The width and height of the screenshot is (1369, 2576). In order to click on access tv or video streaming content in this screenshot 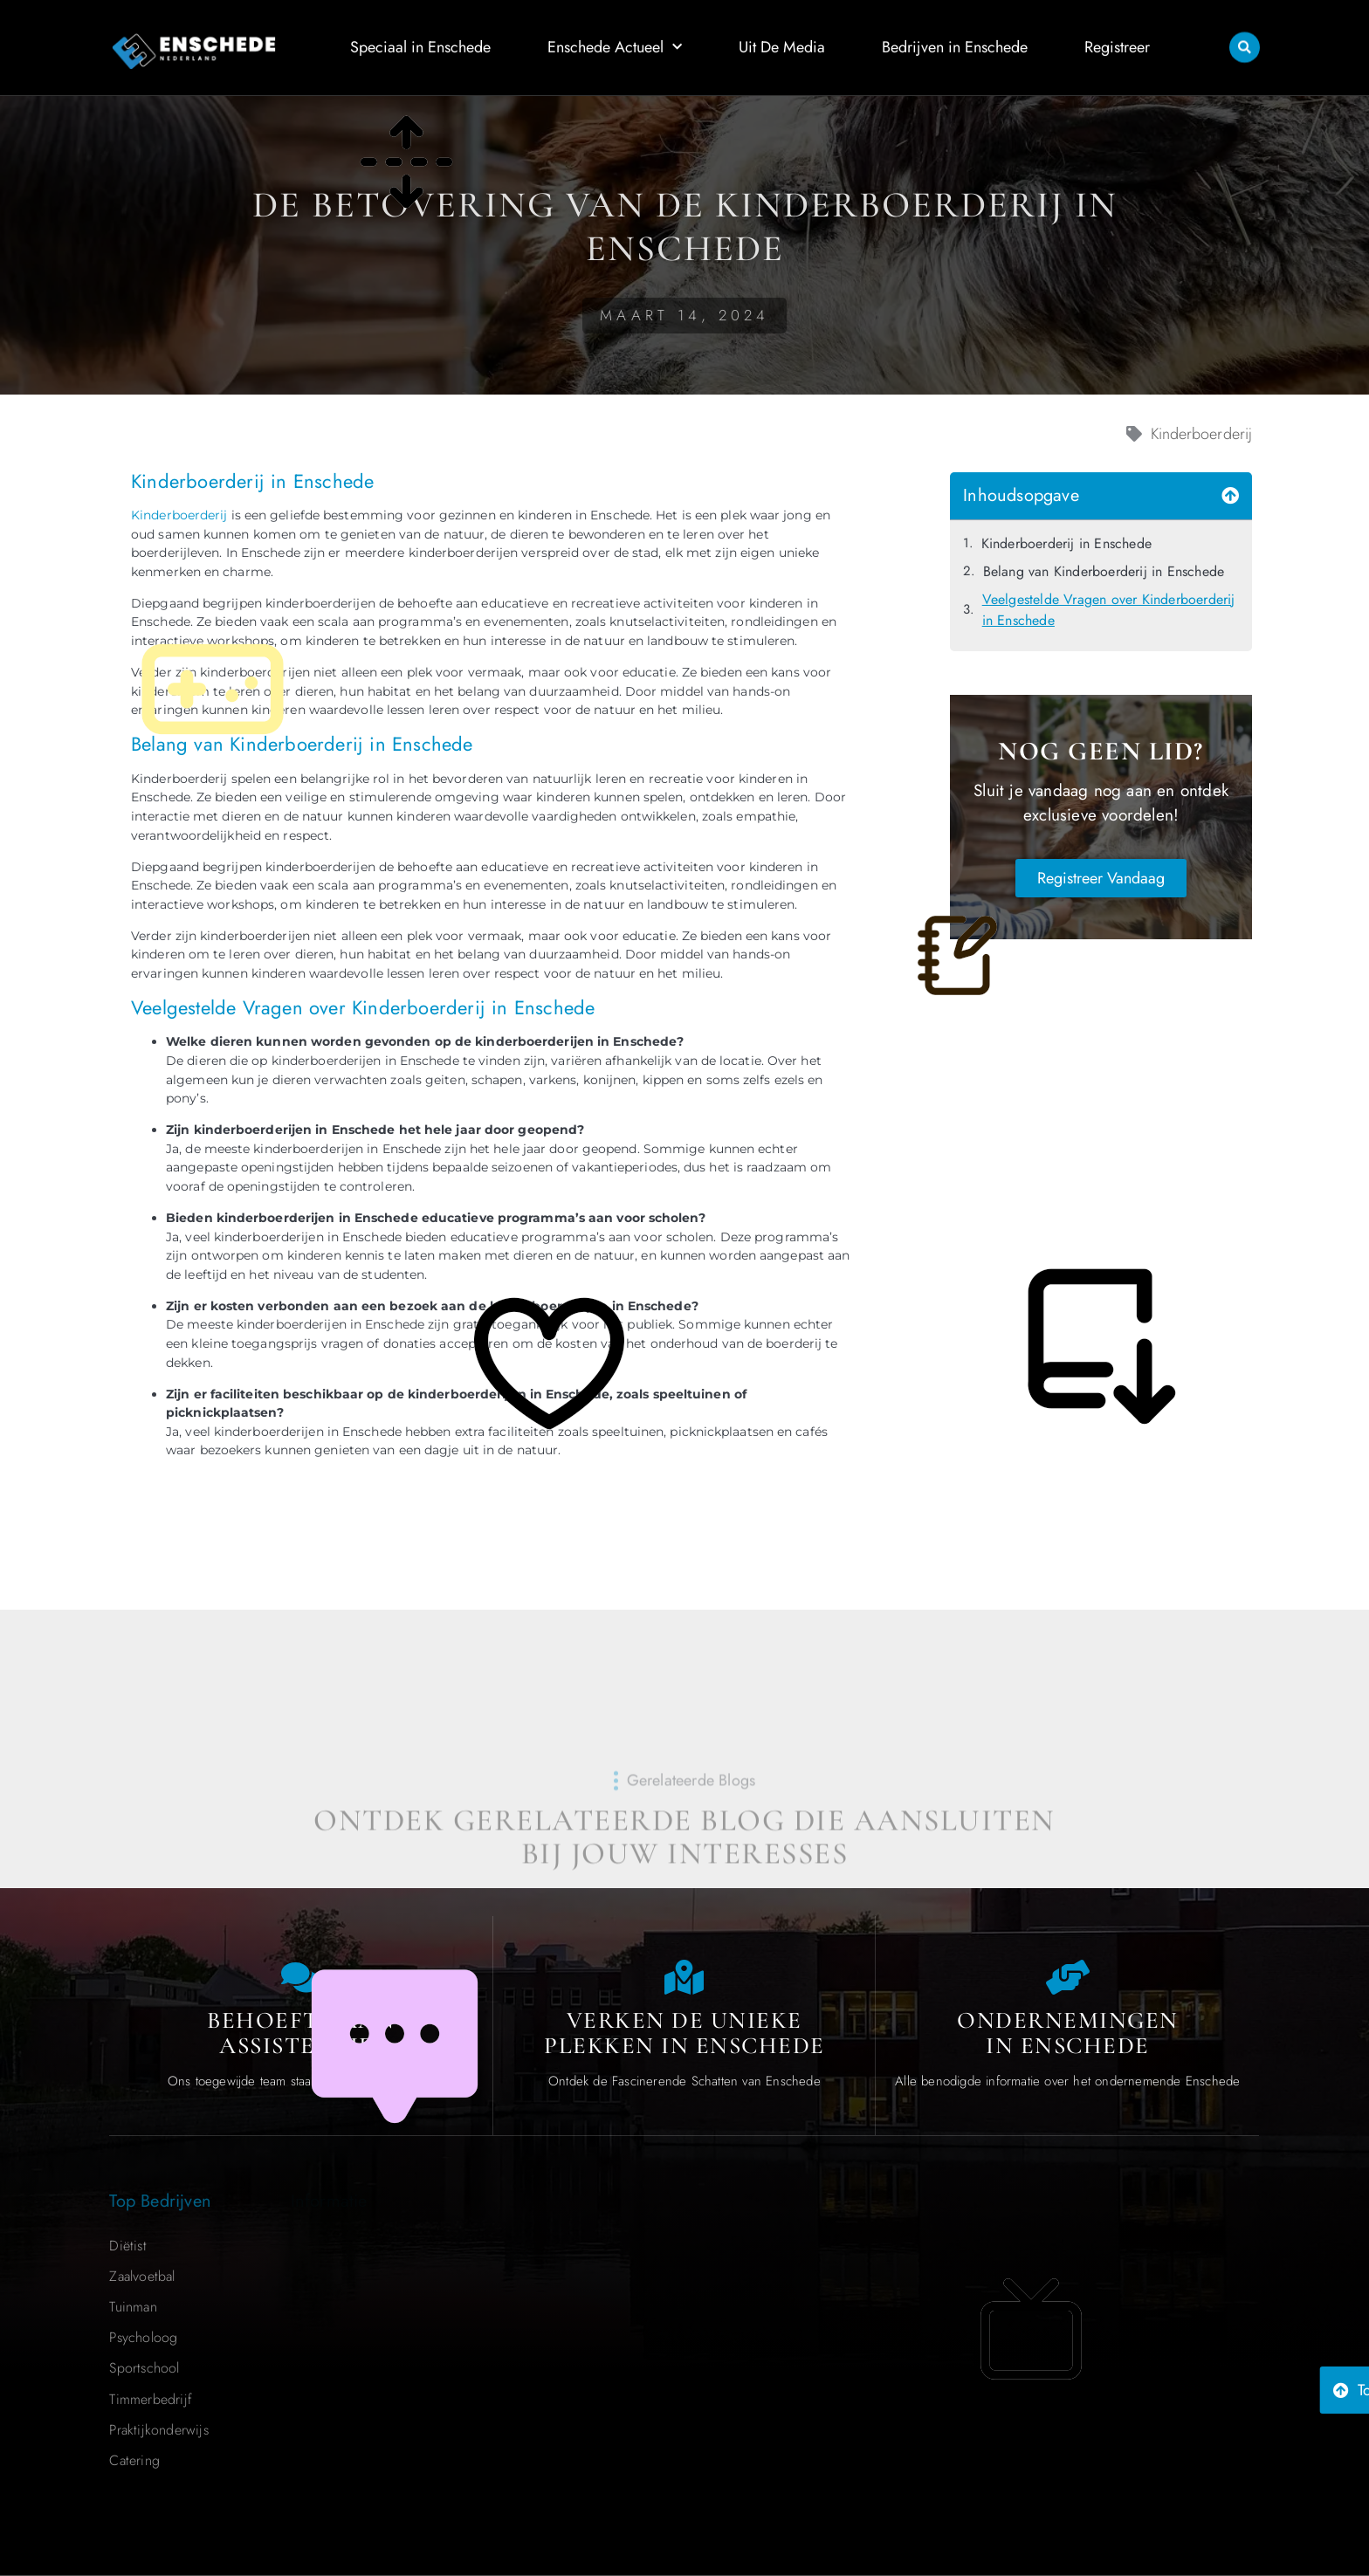, I will do `click(1031, 2329)`.